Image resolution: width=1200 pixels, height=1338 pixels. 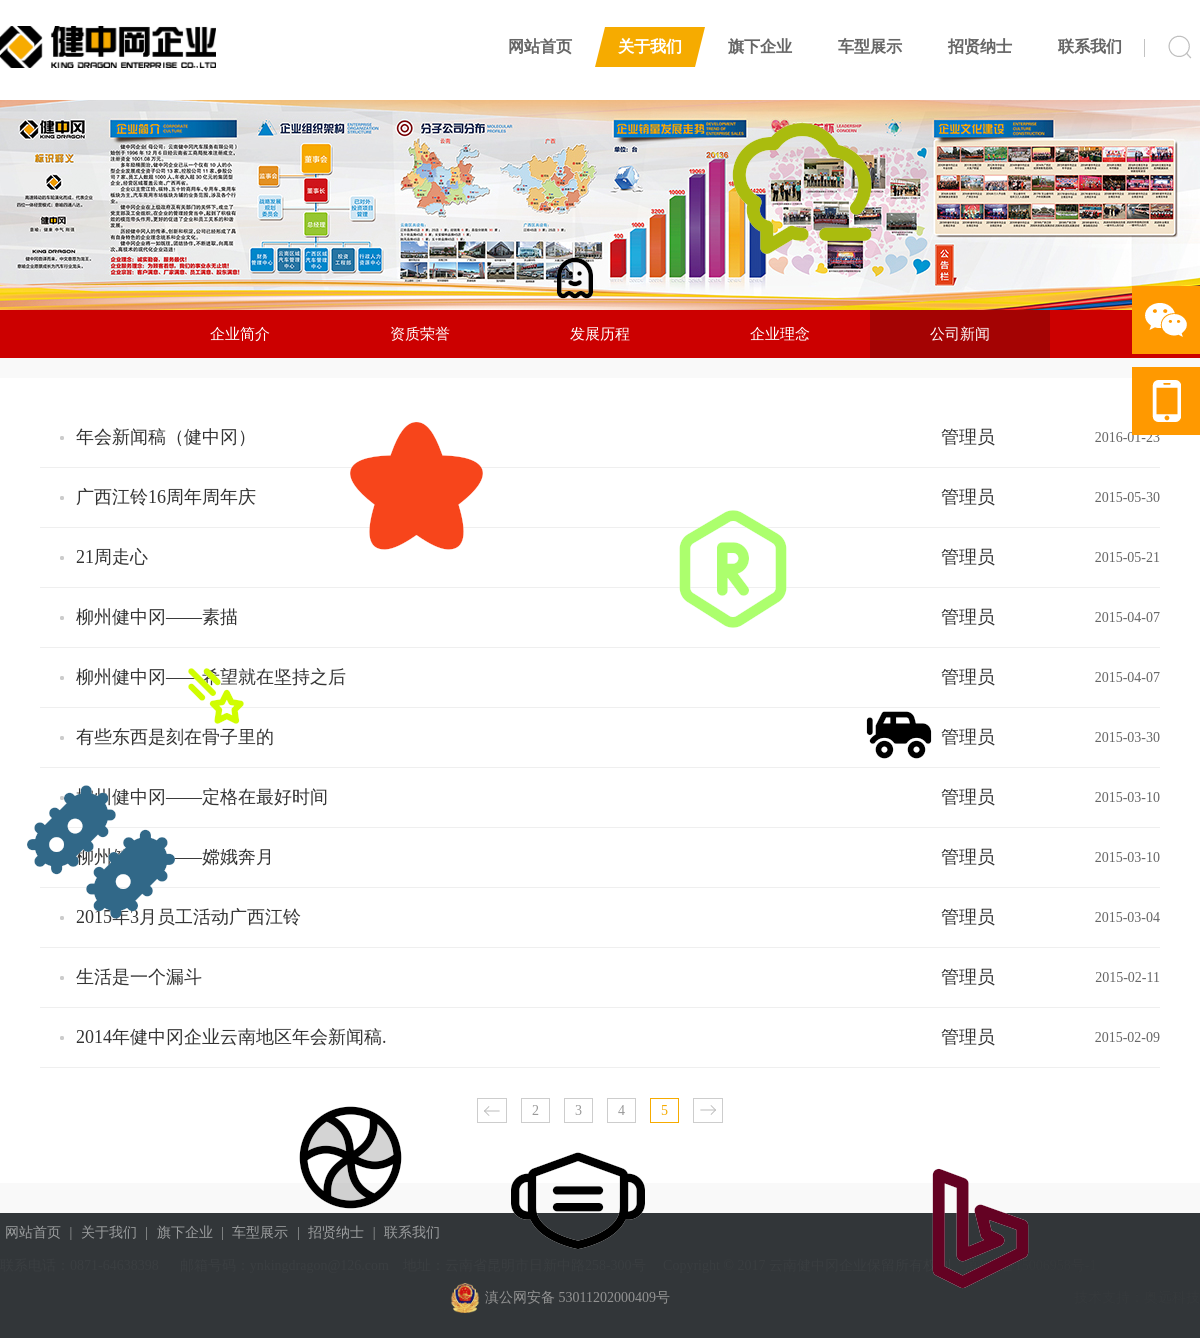 I want to click on view microbiology or bacteria-related content, so click(x=101, y=852).